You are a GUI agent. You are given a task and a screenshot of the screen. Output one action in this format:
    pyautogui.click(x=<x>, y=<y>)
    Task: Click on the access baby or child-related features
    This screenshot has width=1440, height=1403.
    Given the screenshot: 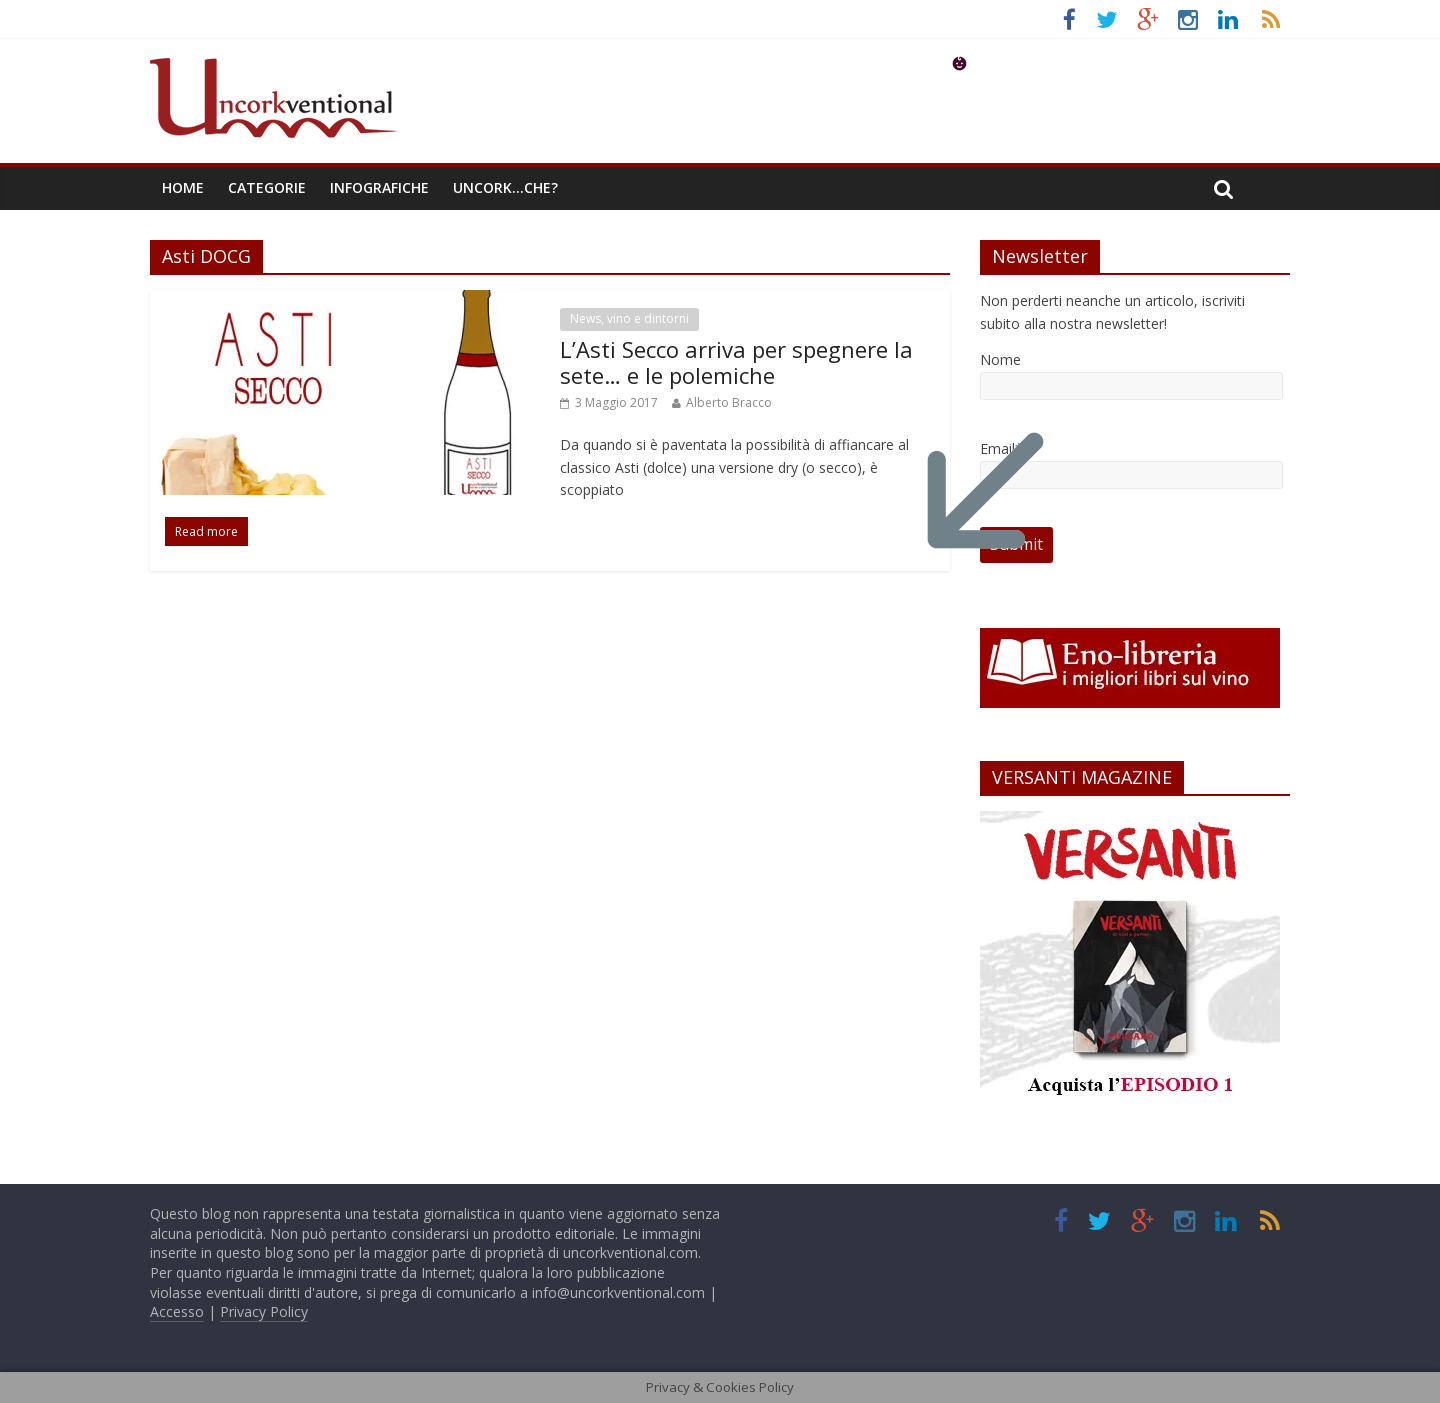 What is the action you would take?
    pyautogui.click(x=959, y=63)
    